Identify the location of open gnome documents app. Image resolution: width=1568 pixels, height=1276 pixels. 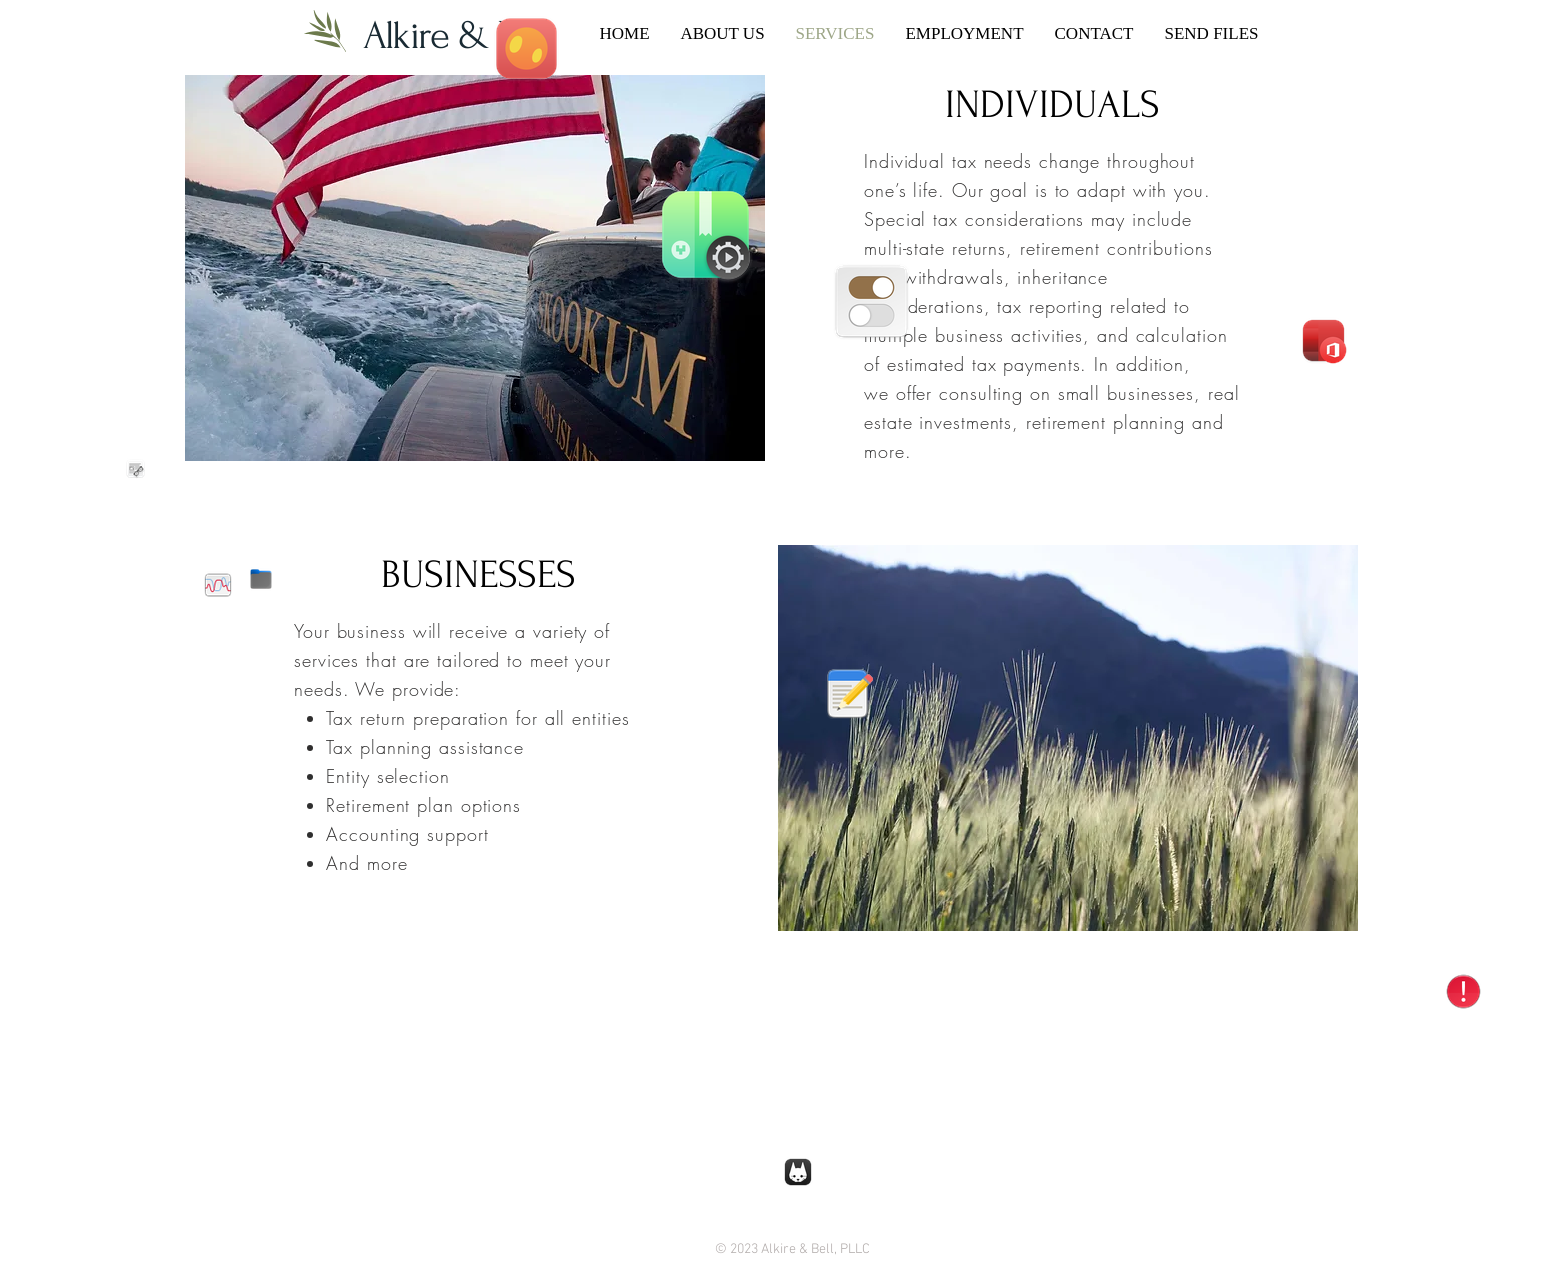
(135, 468).